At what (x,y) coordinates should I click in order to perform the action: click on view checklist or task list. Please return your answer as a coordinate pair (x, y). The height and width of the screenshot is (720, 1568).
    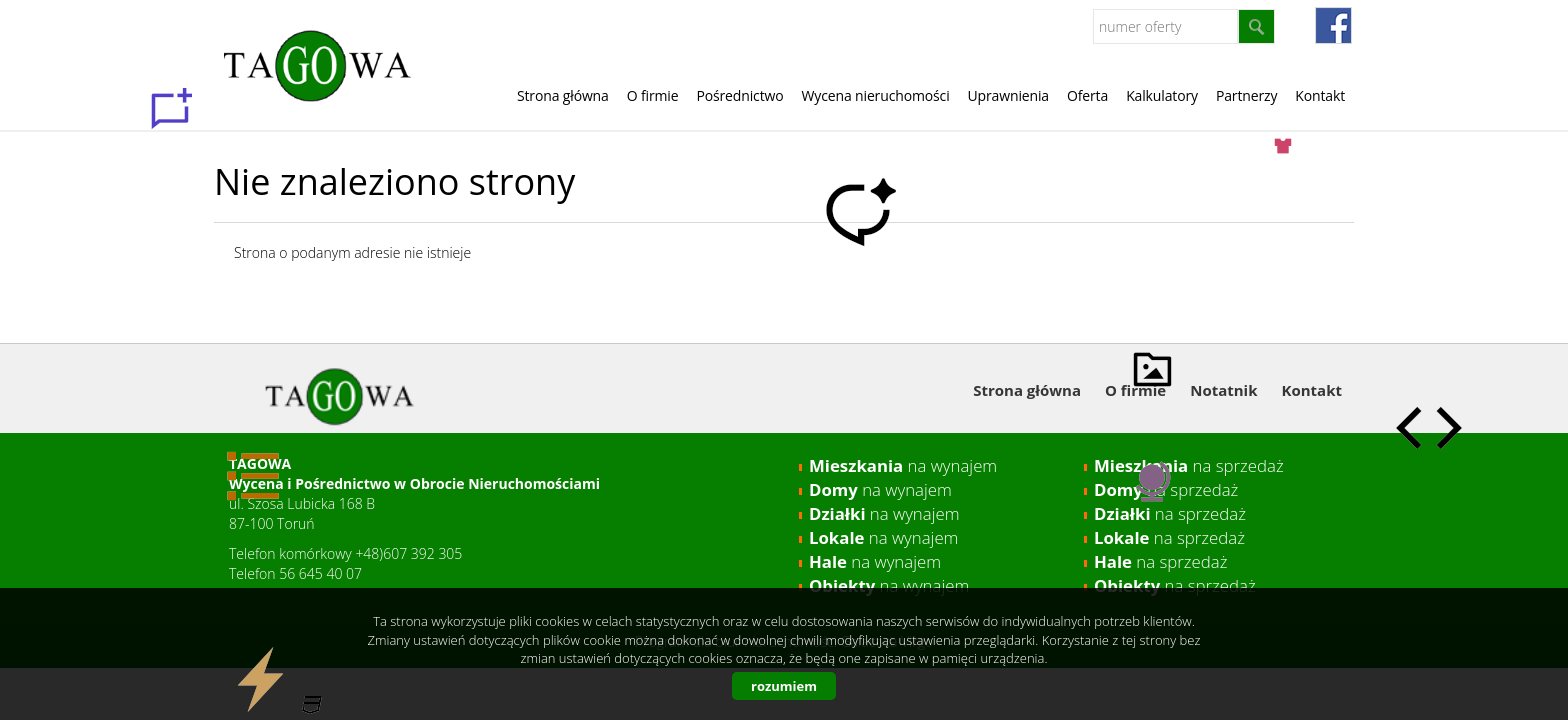
    Looking at the image, I should click on (253, 476).